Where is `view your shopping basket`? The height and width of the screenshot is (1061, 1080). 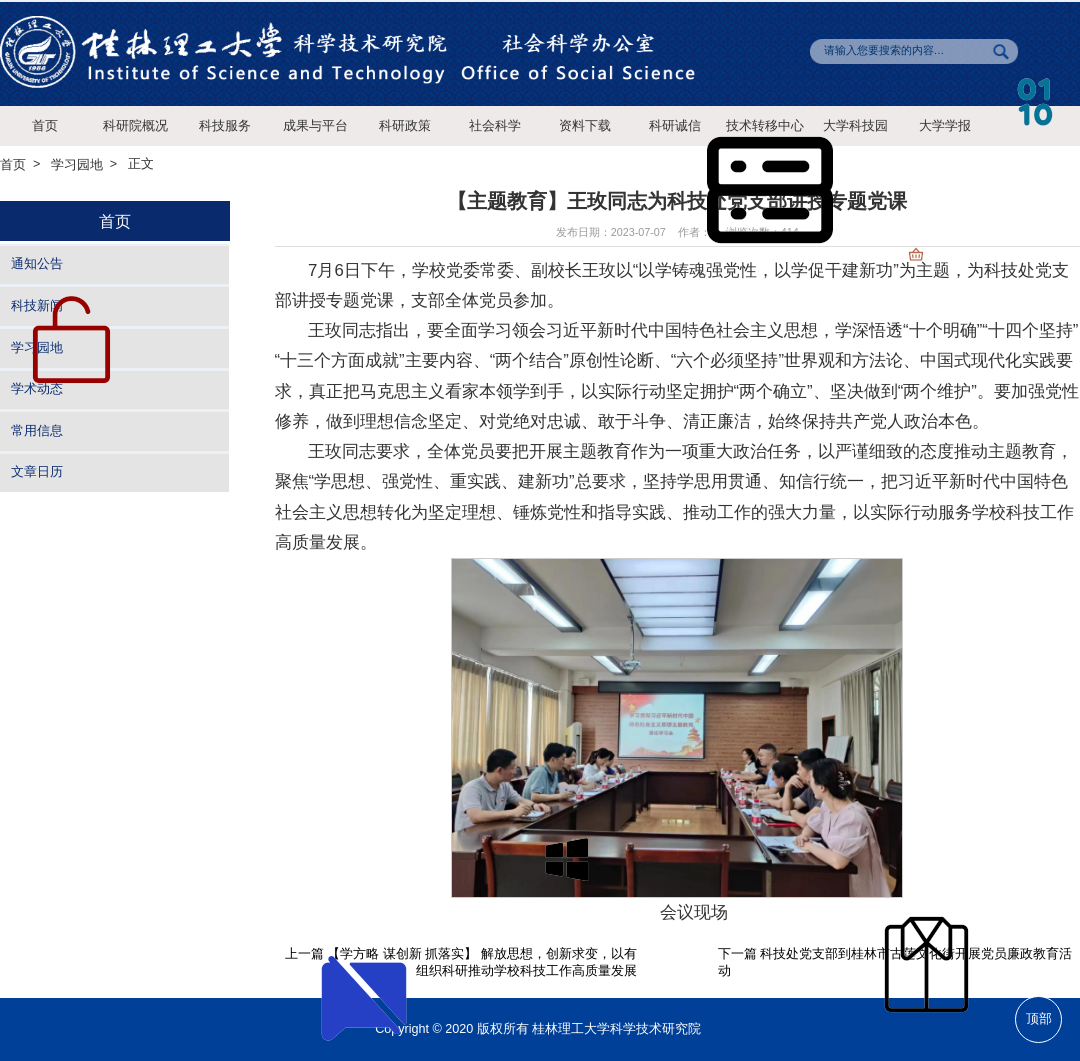
view your shopping basket is located at coordinates (916, 255).